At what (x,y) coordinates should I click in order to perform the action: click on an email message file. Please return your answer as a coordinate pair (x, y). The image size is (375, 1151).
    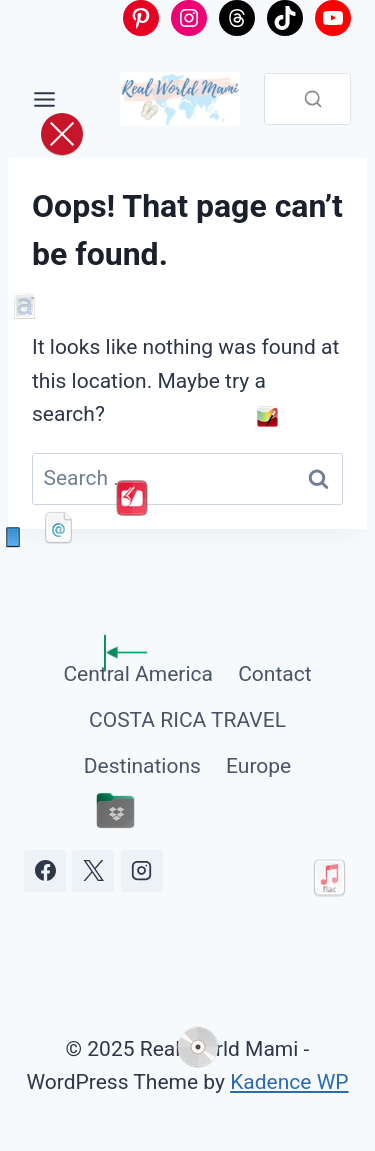
    Looking at the image, I should click on (58, 527).